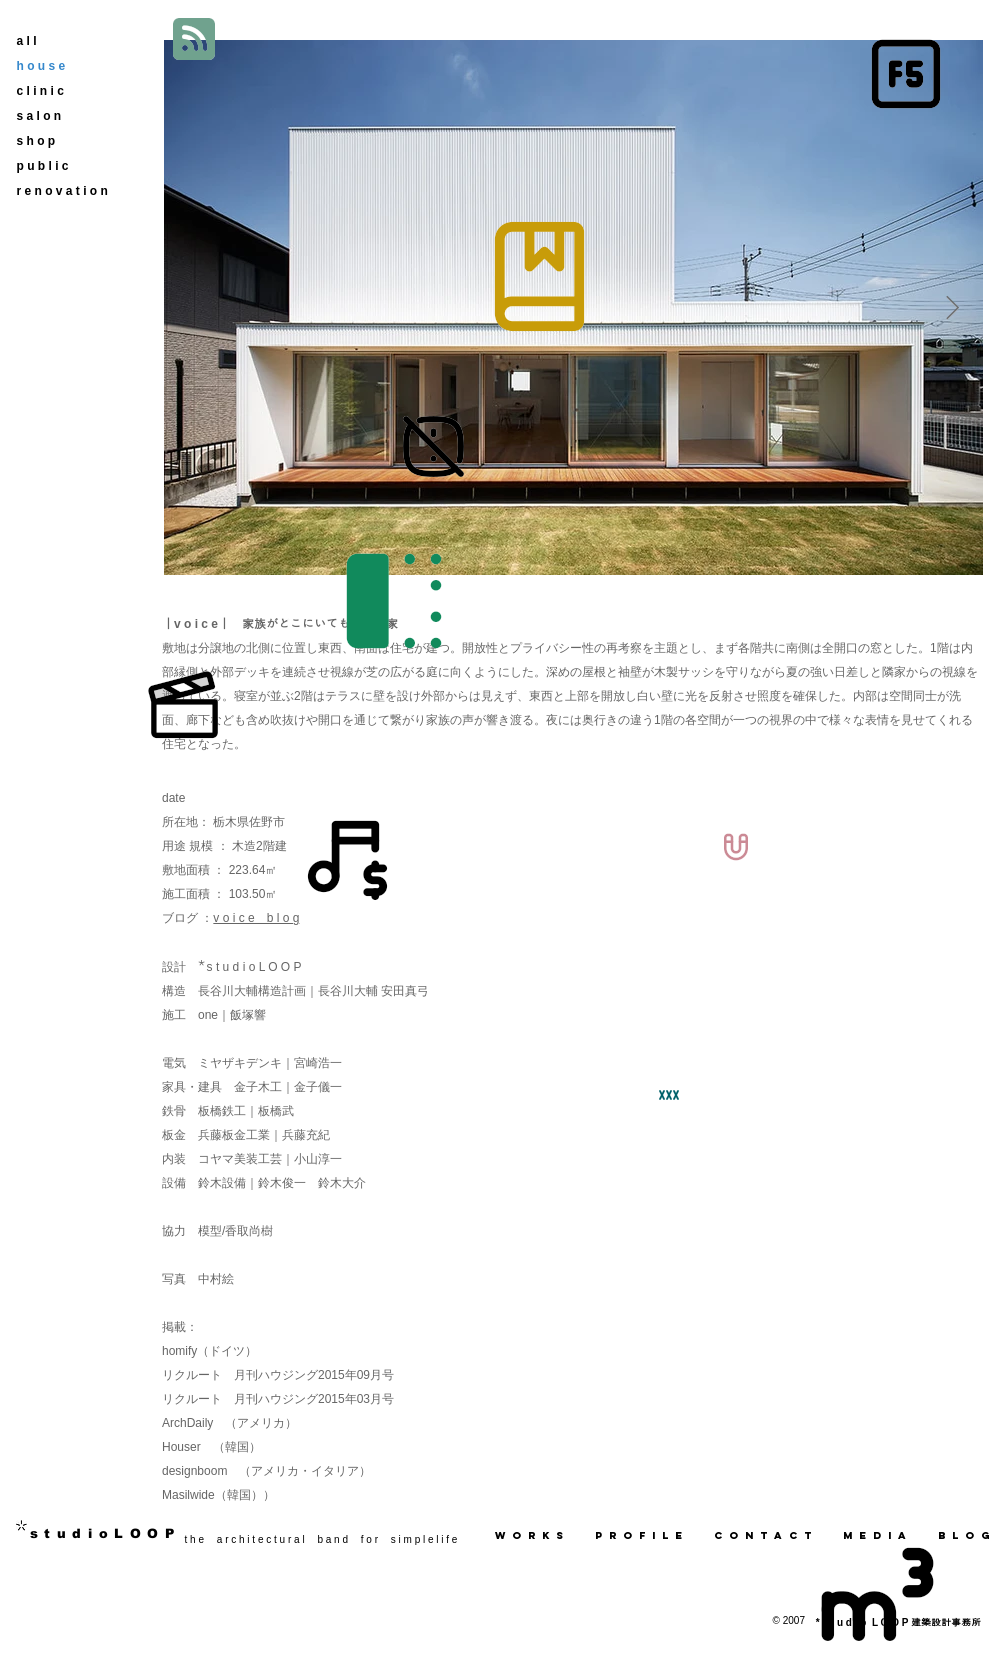  I want to click on view your bookmarked items, so click(539, 276).